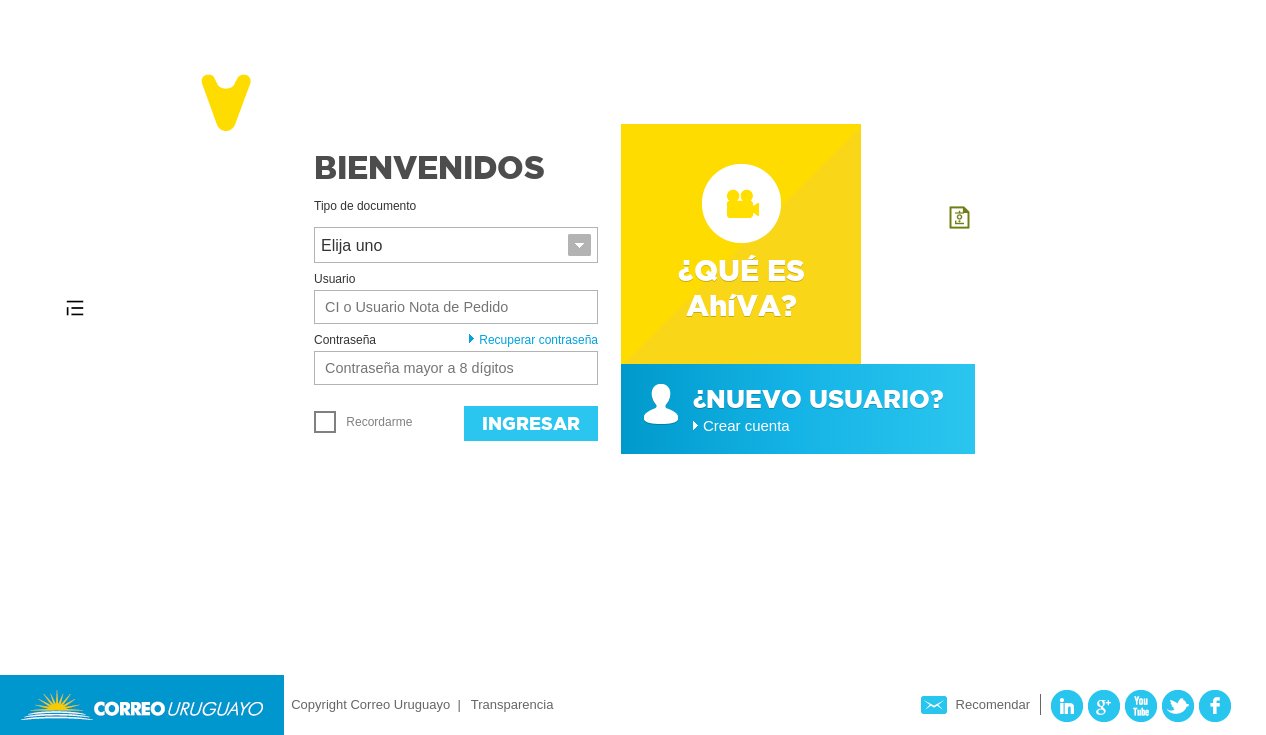  Describe the element at coordinates (959, 217) in the screenshot. I see `open a Hangul Word Processor (.hwp) document` at that location.